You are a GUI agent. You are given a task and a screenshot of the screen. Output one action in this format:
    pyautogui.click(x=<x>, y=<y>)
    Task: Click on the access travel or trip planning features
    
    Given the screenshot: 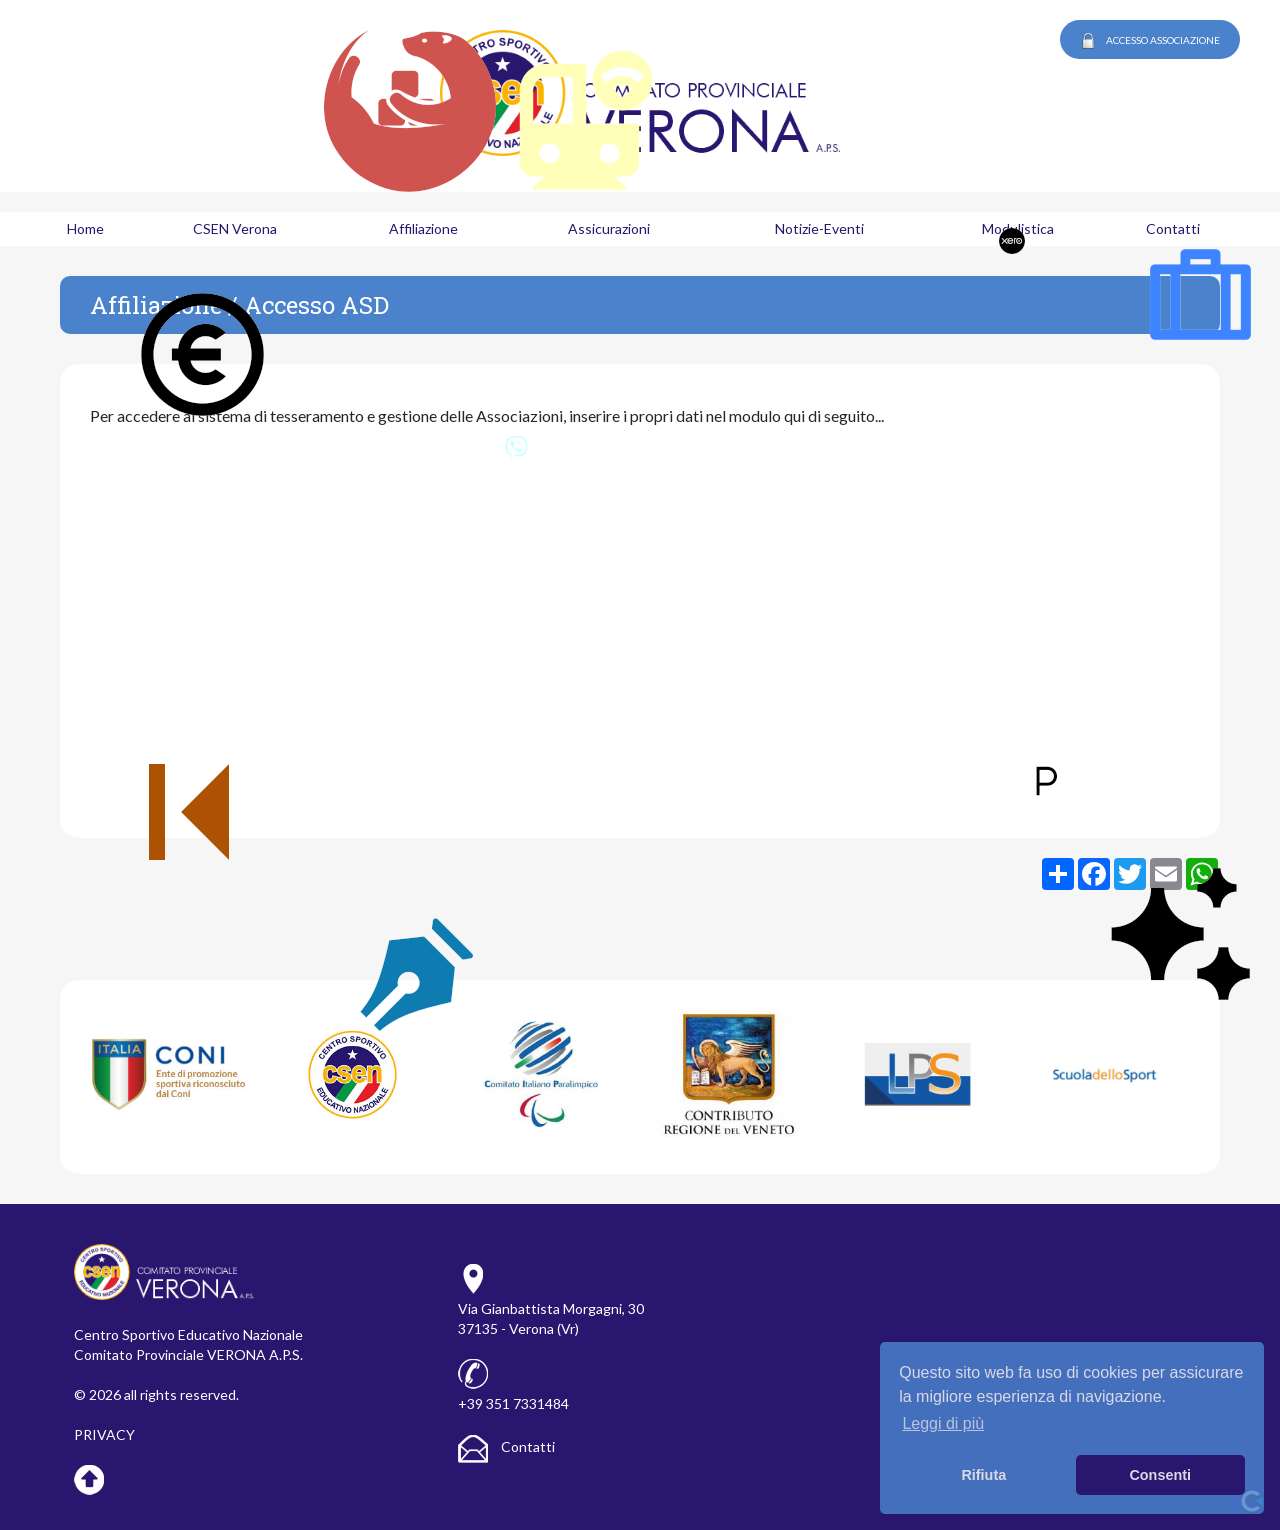 What is the action you would take?
    pyautogui.click(x=1200, y=294)
    